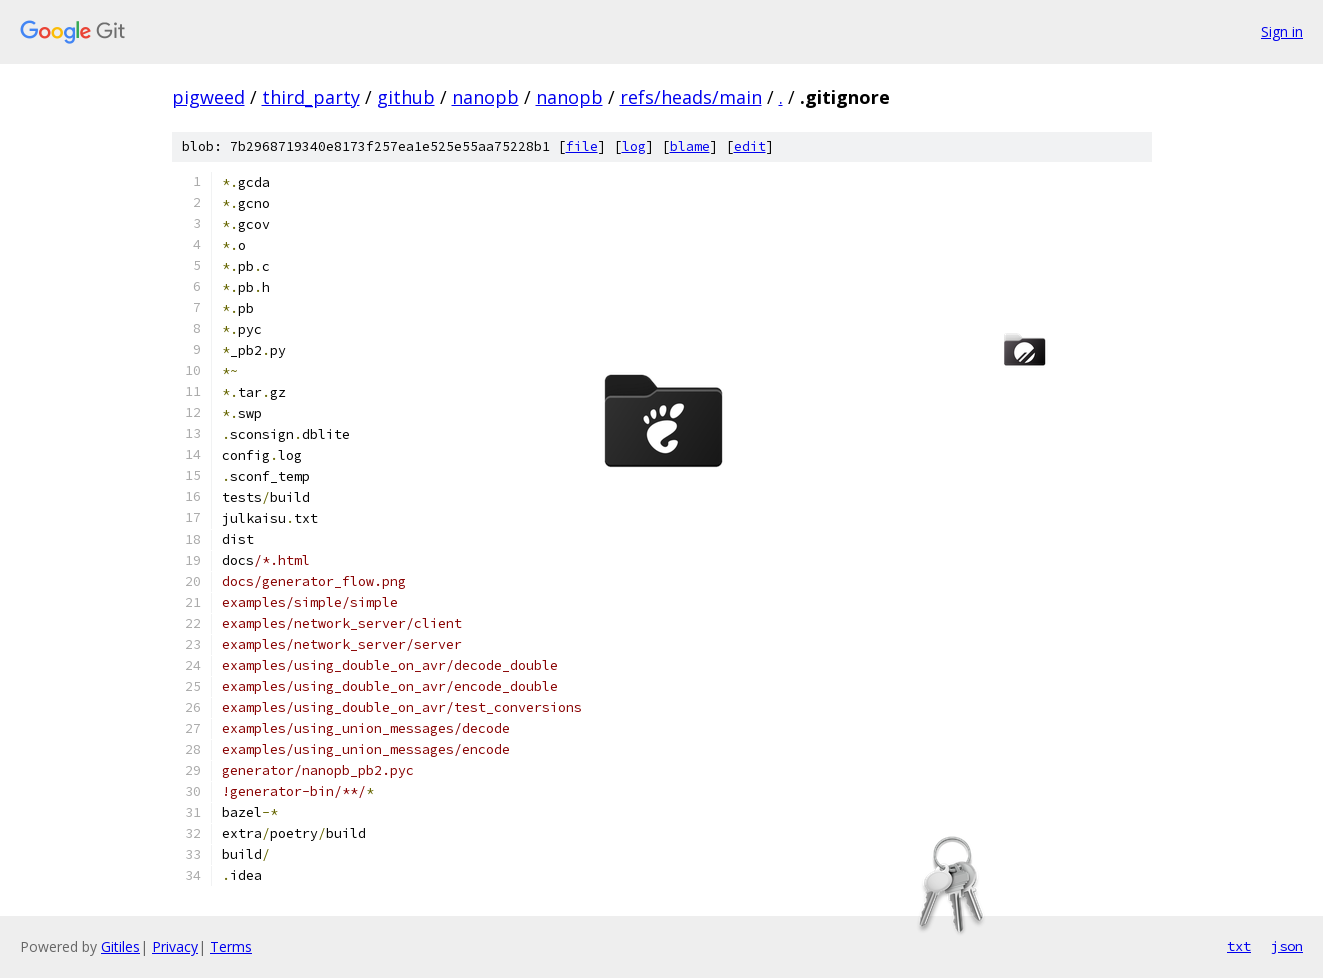  Describe the element at coordinates (1024, 350) in the screenshot. I see `folder containing PlanetScale database files` at that location.